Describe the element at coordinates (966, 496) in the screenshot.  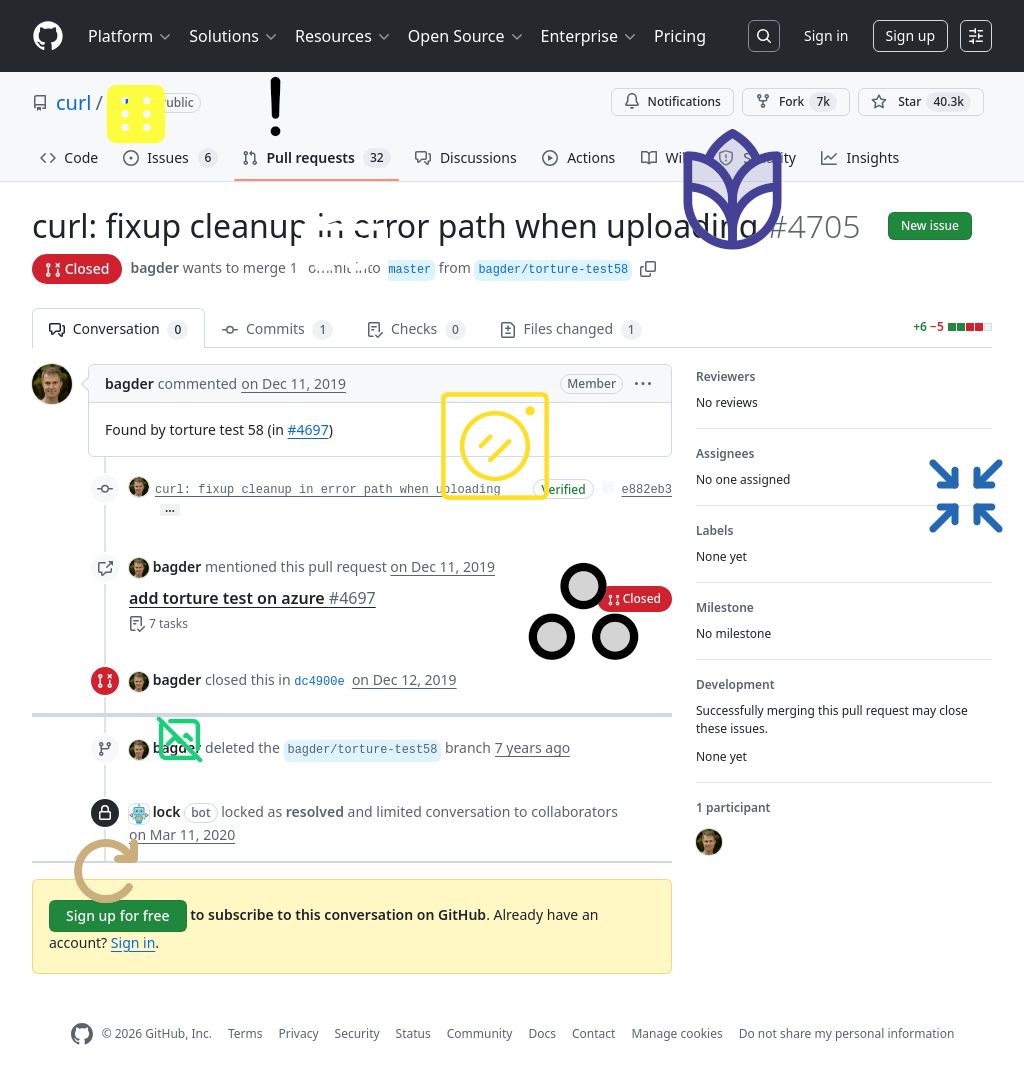
I see `minimize or collapse a window` at that location.